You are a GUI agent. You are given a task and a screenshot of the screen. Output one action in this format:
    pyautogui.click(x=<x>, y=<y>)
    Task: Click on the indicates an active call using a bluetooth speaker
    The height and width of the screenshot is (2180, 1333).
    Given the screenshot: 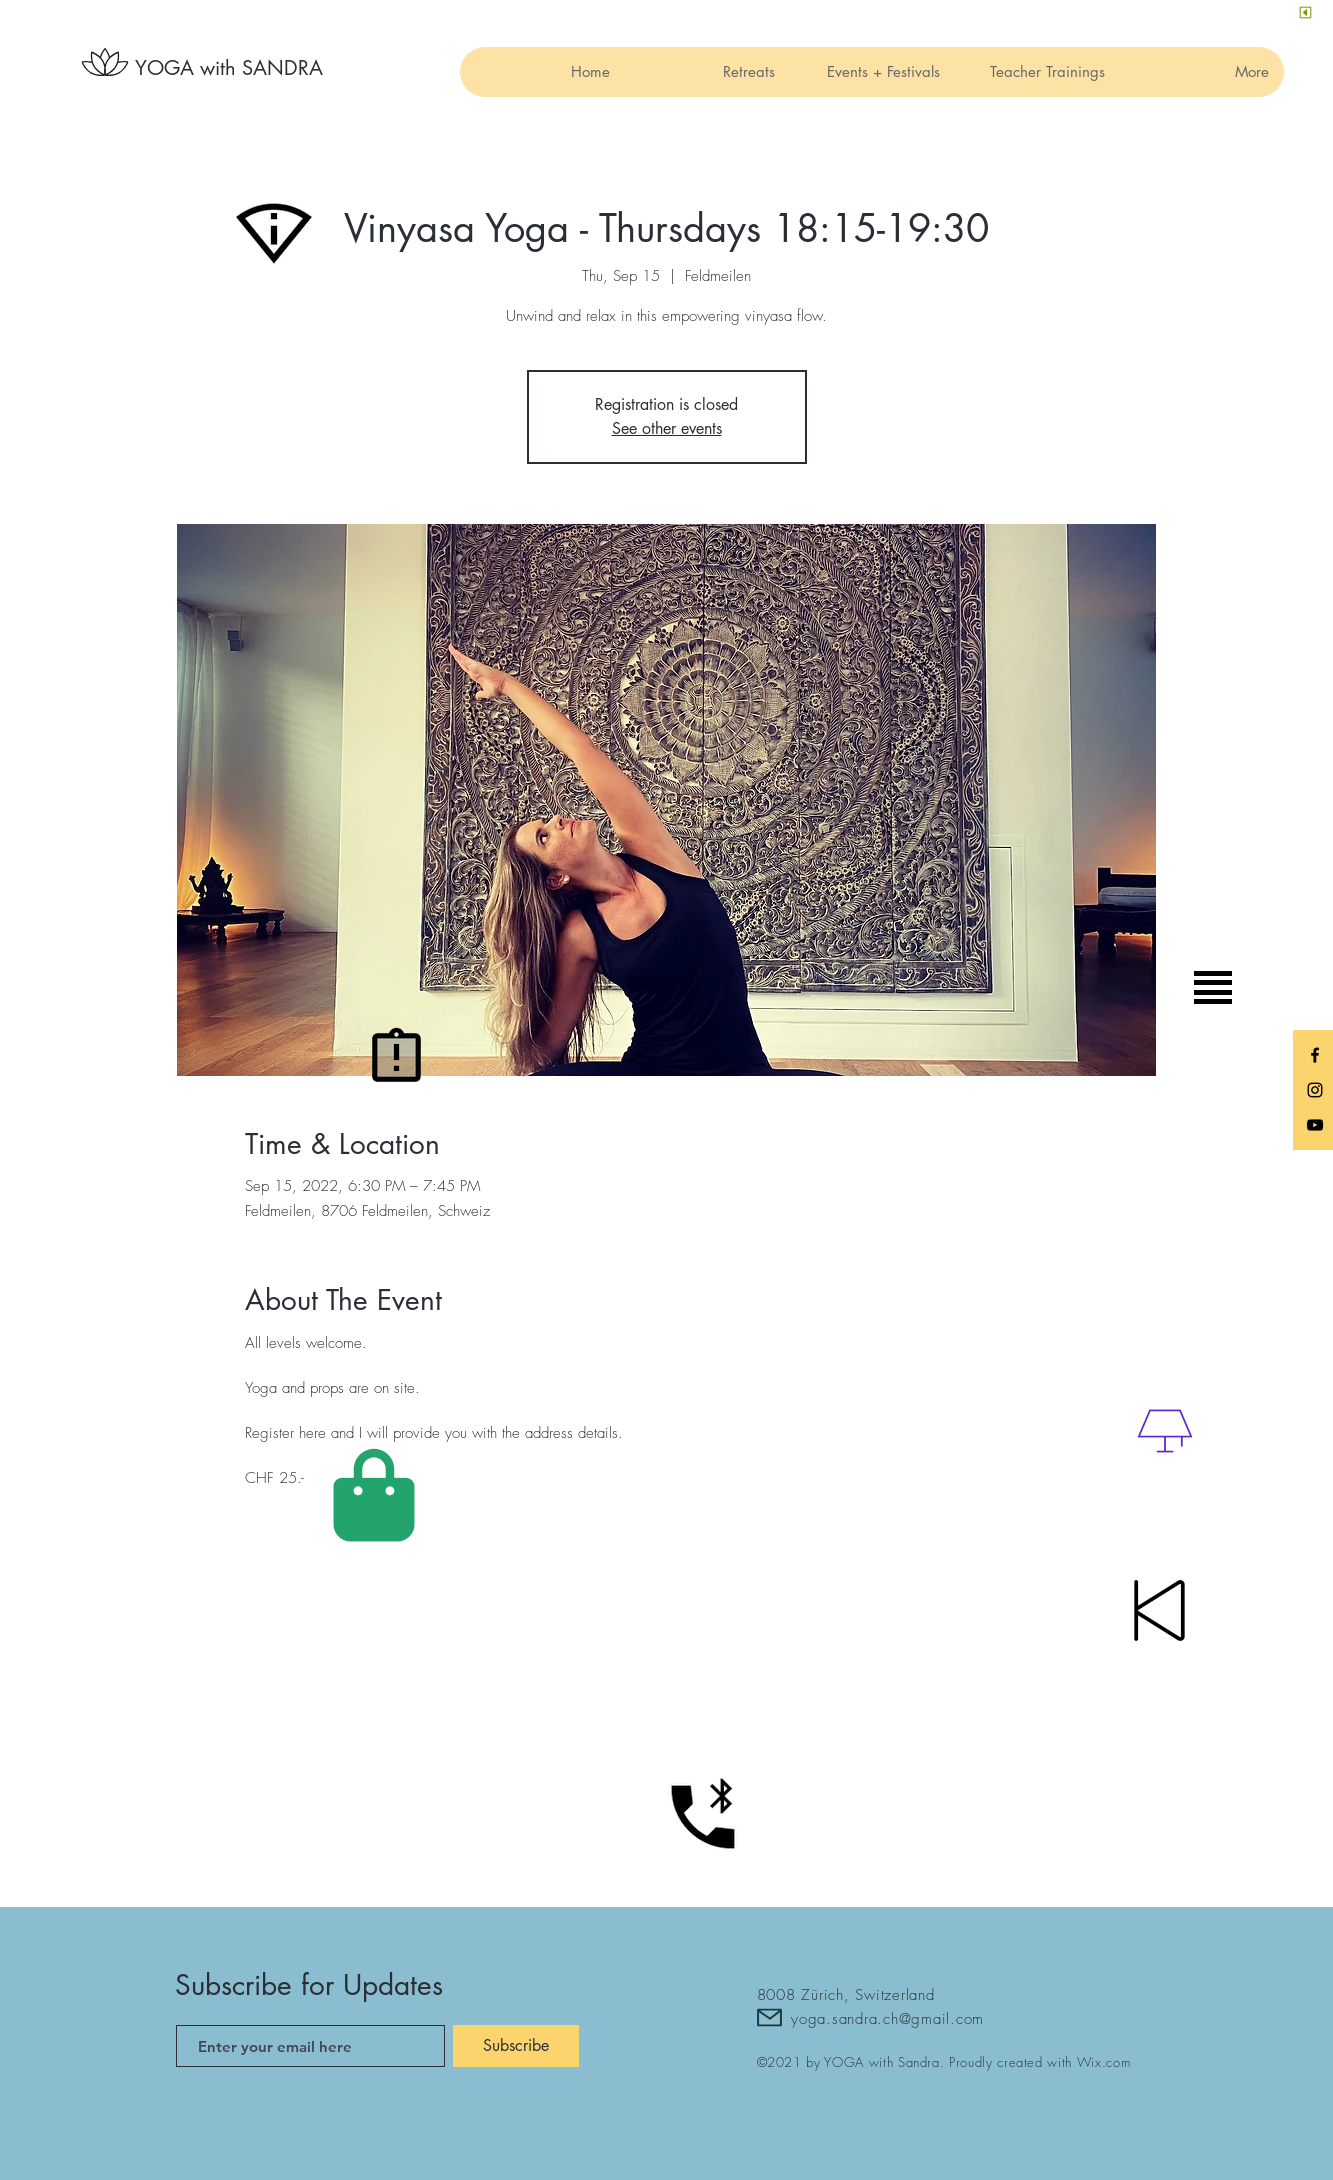 What is the action you would take?
    pyautogui.click(x=703, y=1817)
    